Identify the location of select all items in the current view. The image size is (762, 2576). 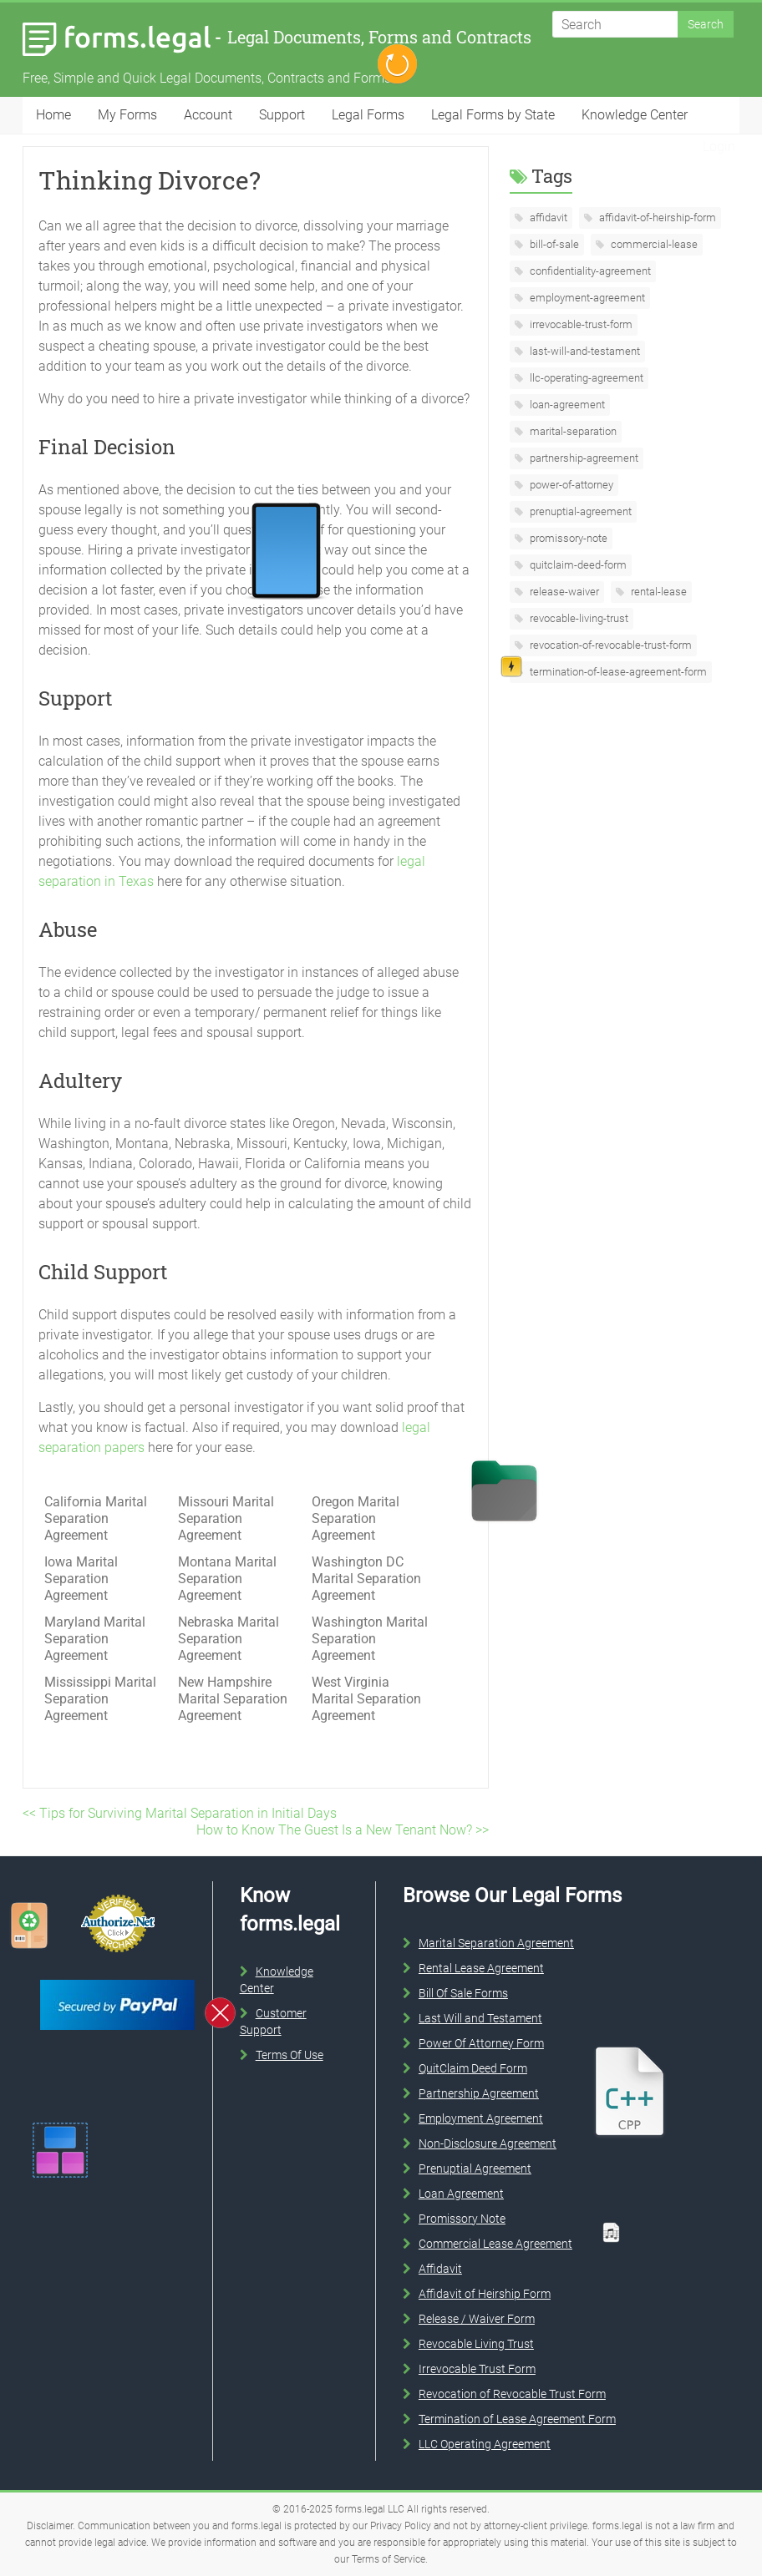
(60, 2150).